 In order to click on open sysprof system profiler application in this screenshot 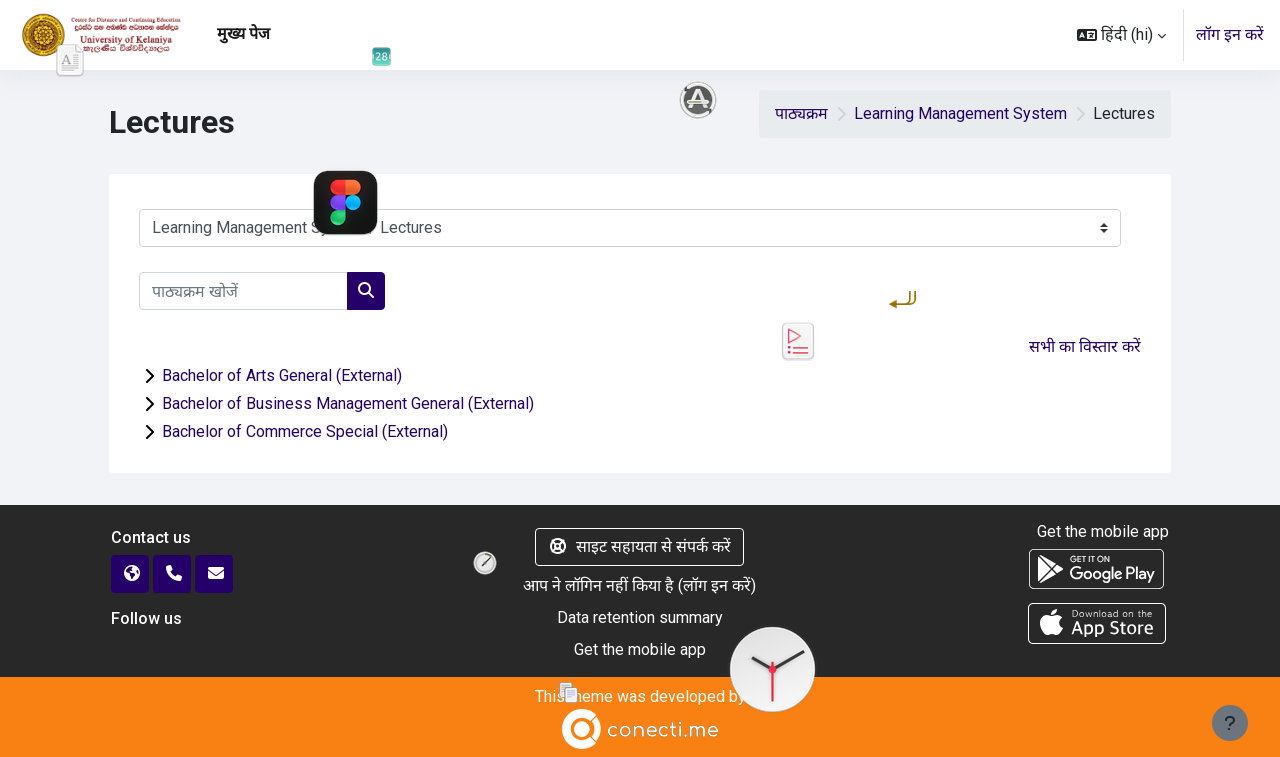, I will do `click(485, 563)`.